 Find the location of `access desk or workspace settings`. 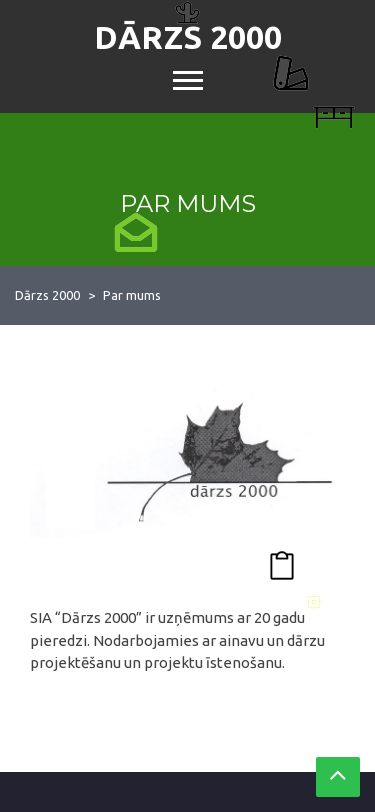

access desk or workspace settings is located at coordinates (334, 117).